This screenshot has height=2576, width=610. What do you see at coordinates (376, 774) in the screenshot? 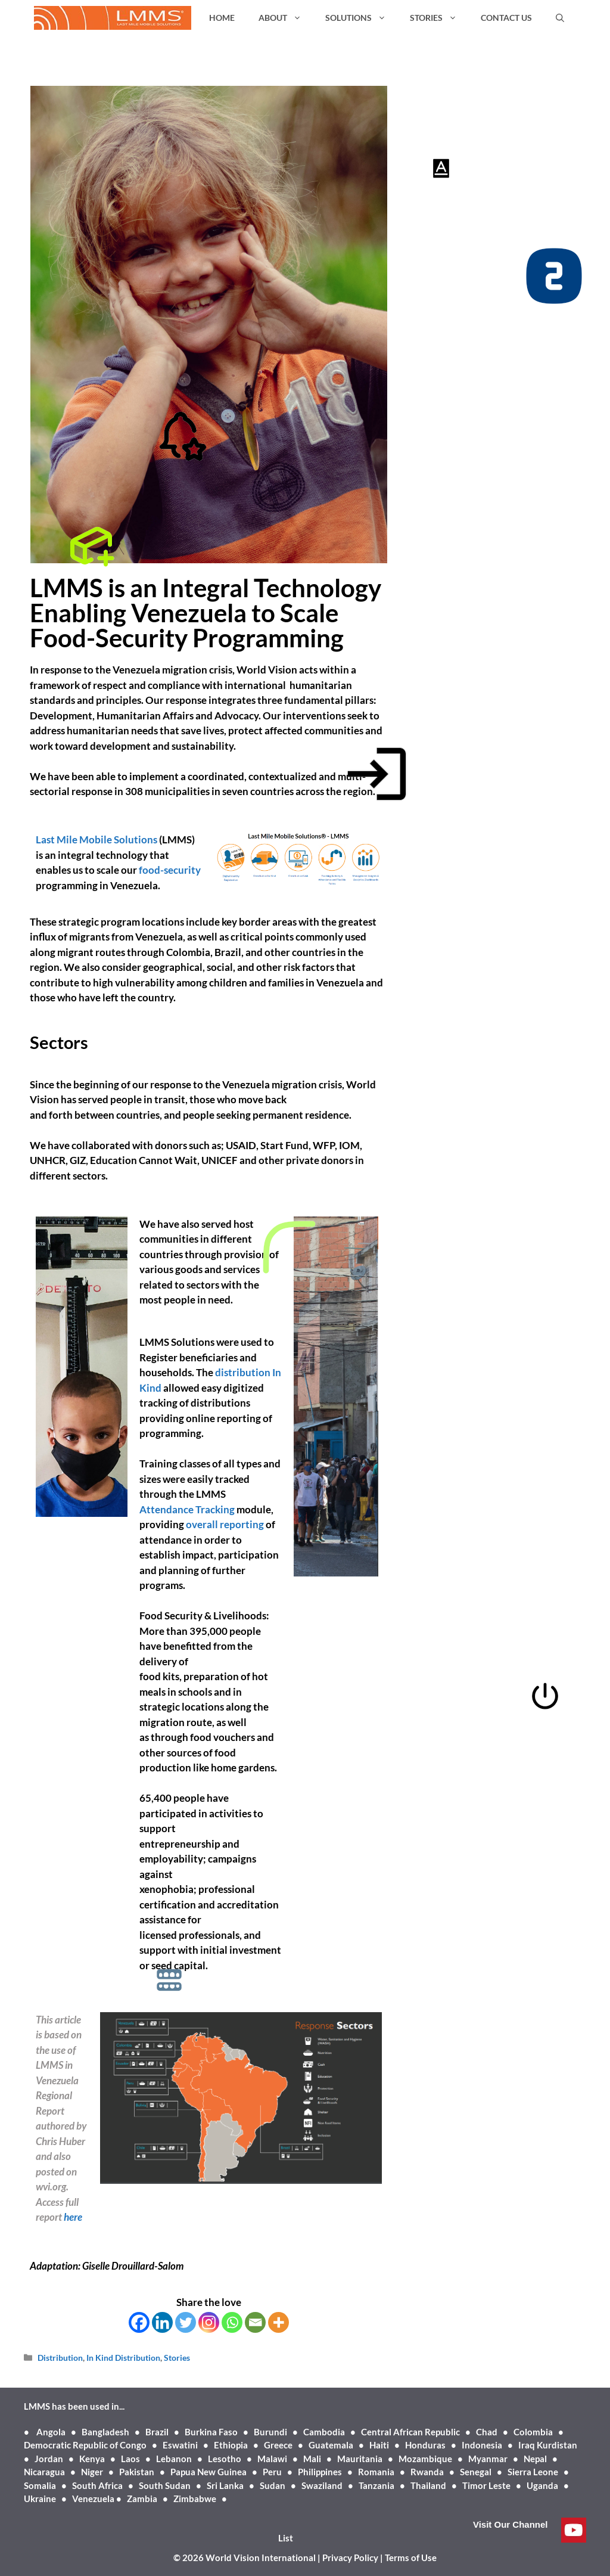
I see `sign in to your account` at bounding box center [376, 774].